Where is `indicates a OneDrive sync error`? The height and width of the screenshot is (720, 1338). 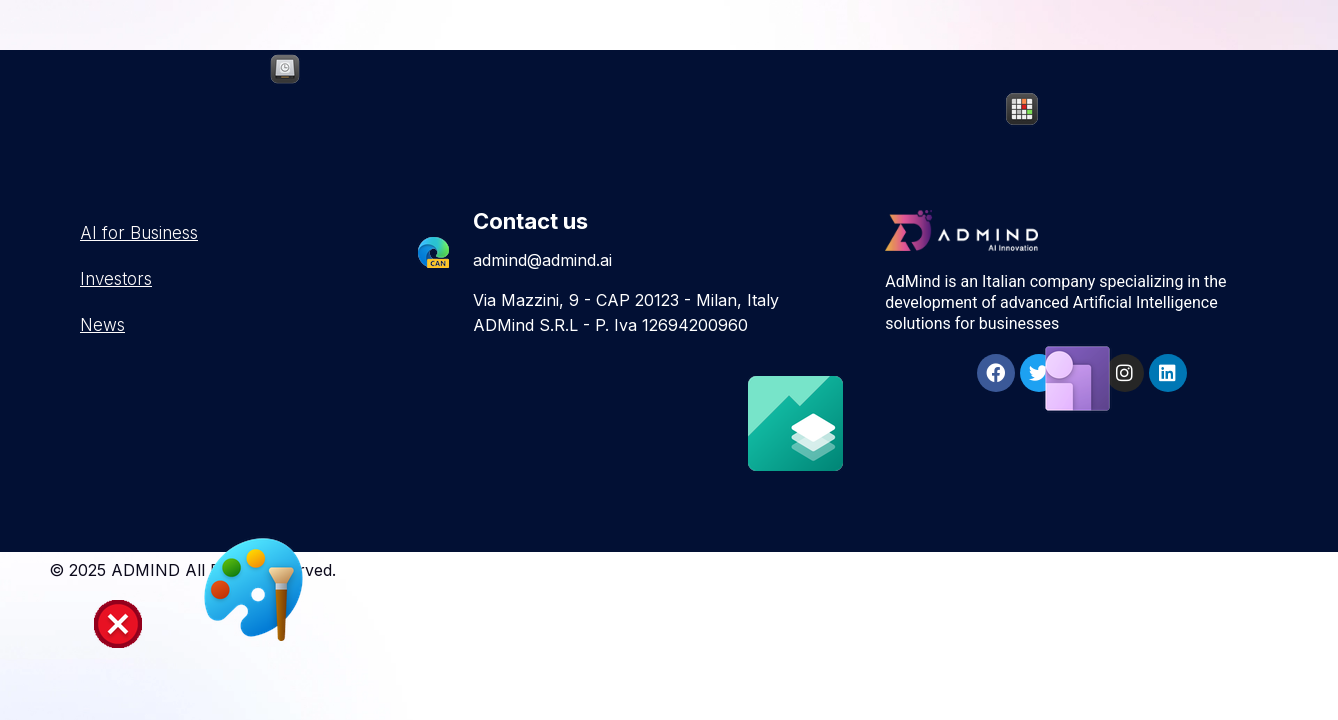
indicates a OneDrive sync error is located at coordinates (118, 624).